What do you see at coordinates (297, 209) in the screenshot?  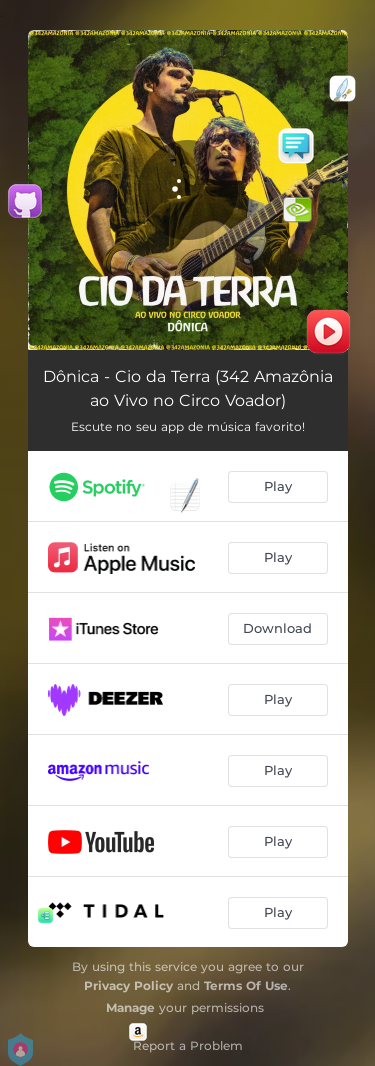 I see `open NVIDIA graphics card settings` at bounding box center [297, 209].